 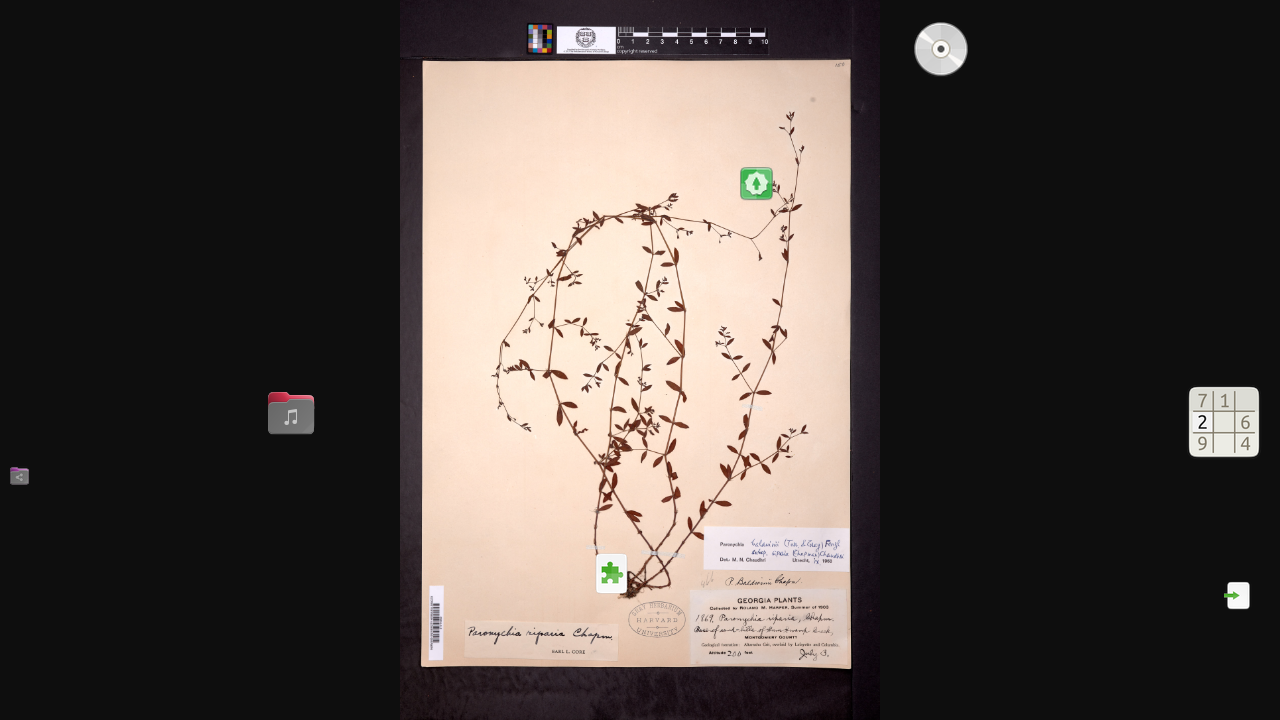 What do you see at coordinates (291, 413) in the screenshot?
I see `open your music folder` at bounding box center [291, 413].